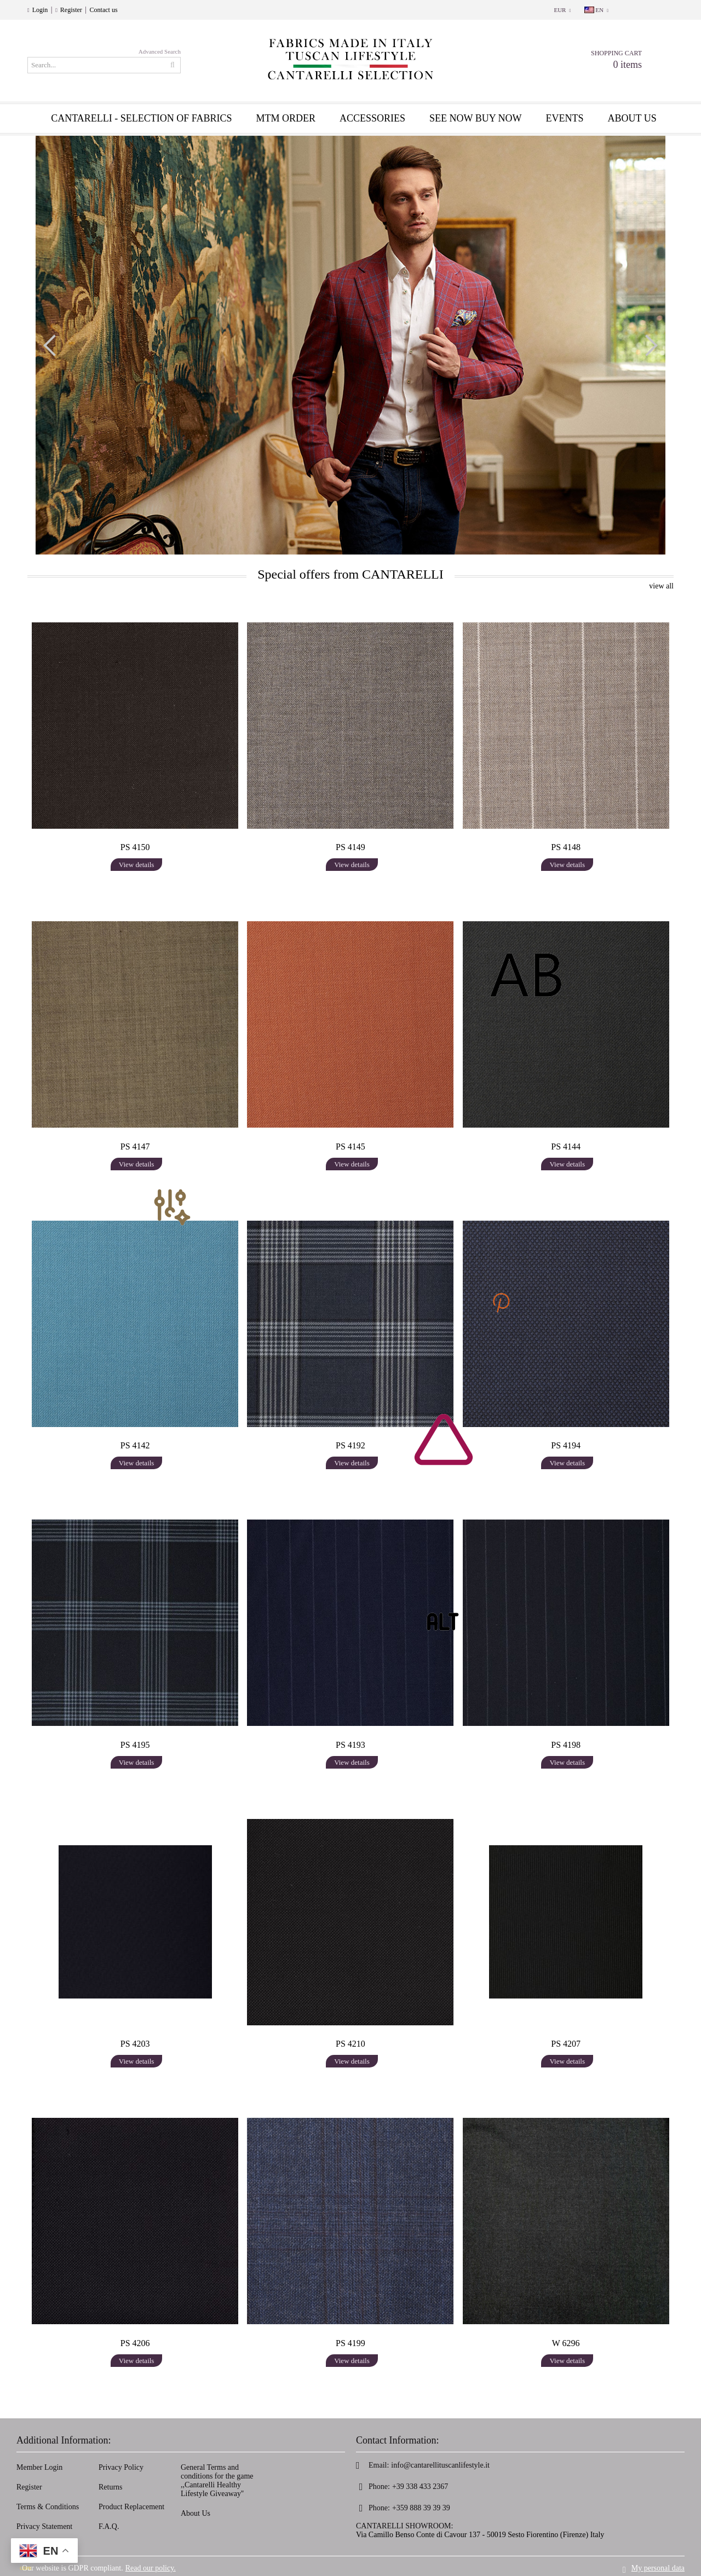  I want to click on access AI-powered or smart settings adjustments, so click(170, 1205).